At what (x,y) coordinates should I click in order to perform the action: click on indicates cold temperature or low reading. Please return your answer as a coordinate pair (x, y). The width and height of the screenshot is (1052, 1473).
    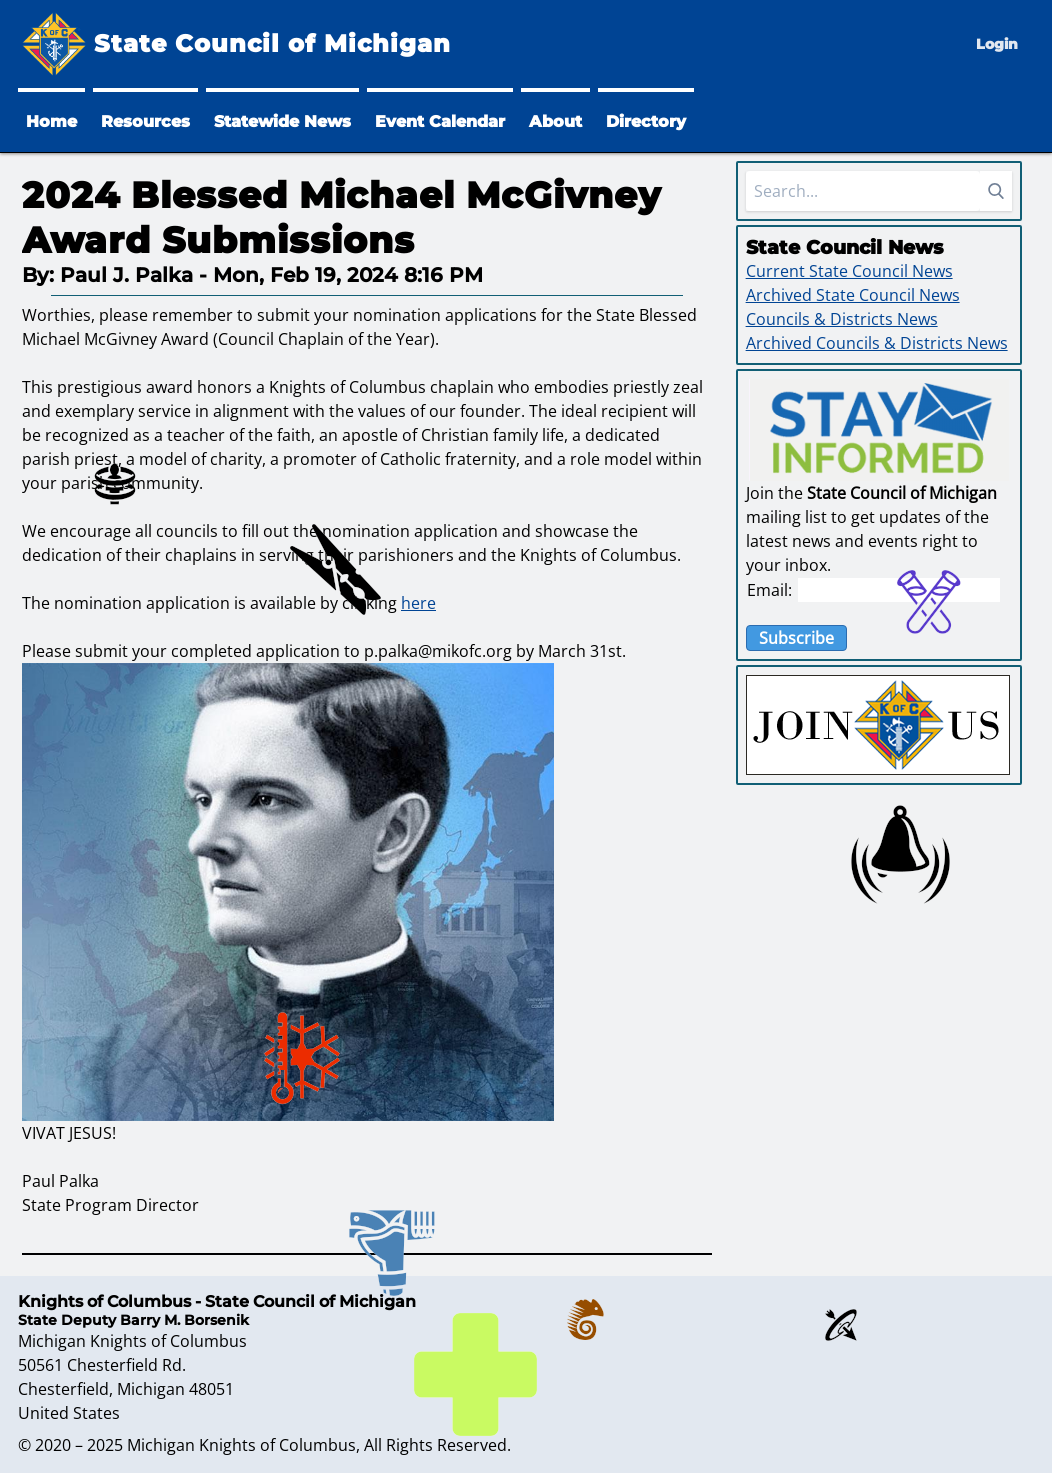
    Looking at the image, I should click on (302, 1057).